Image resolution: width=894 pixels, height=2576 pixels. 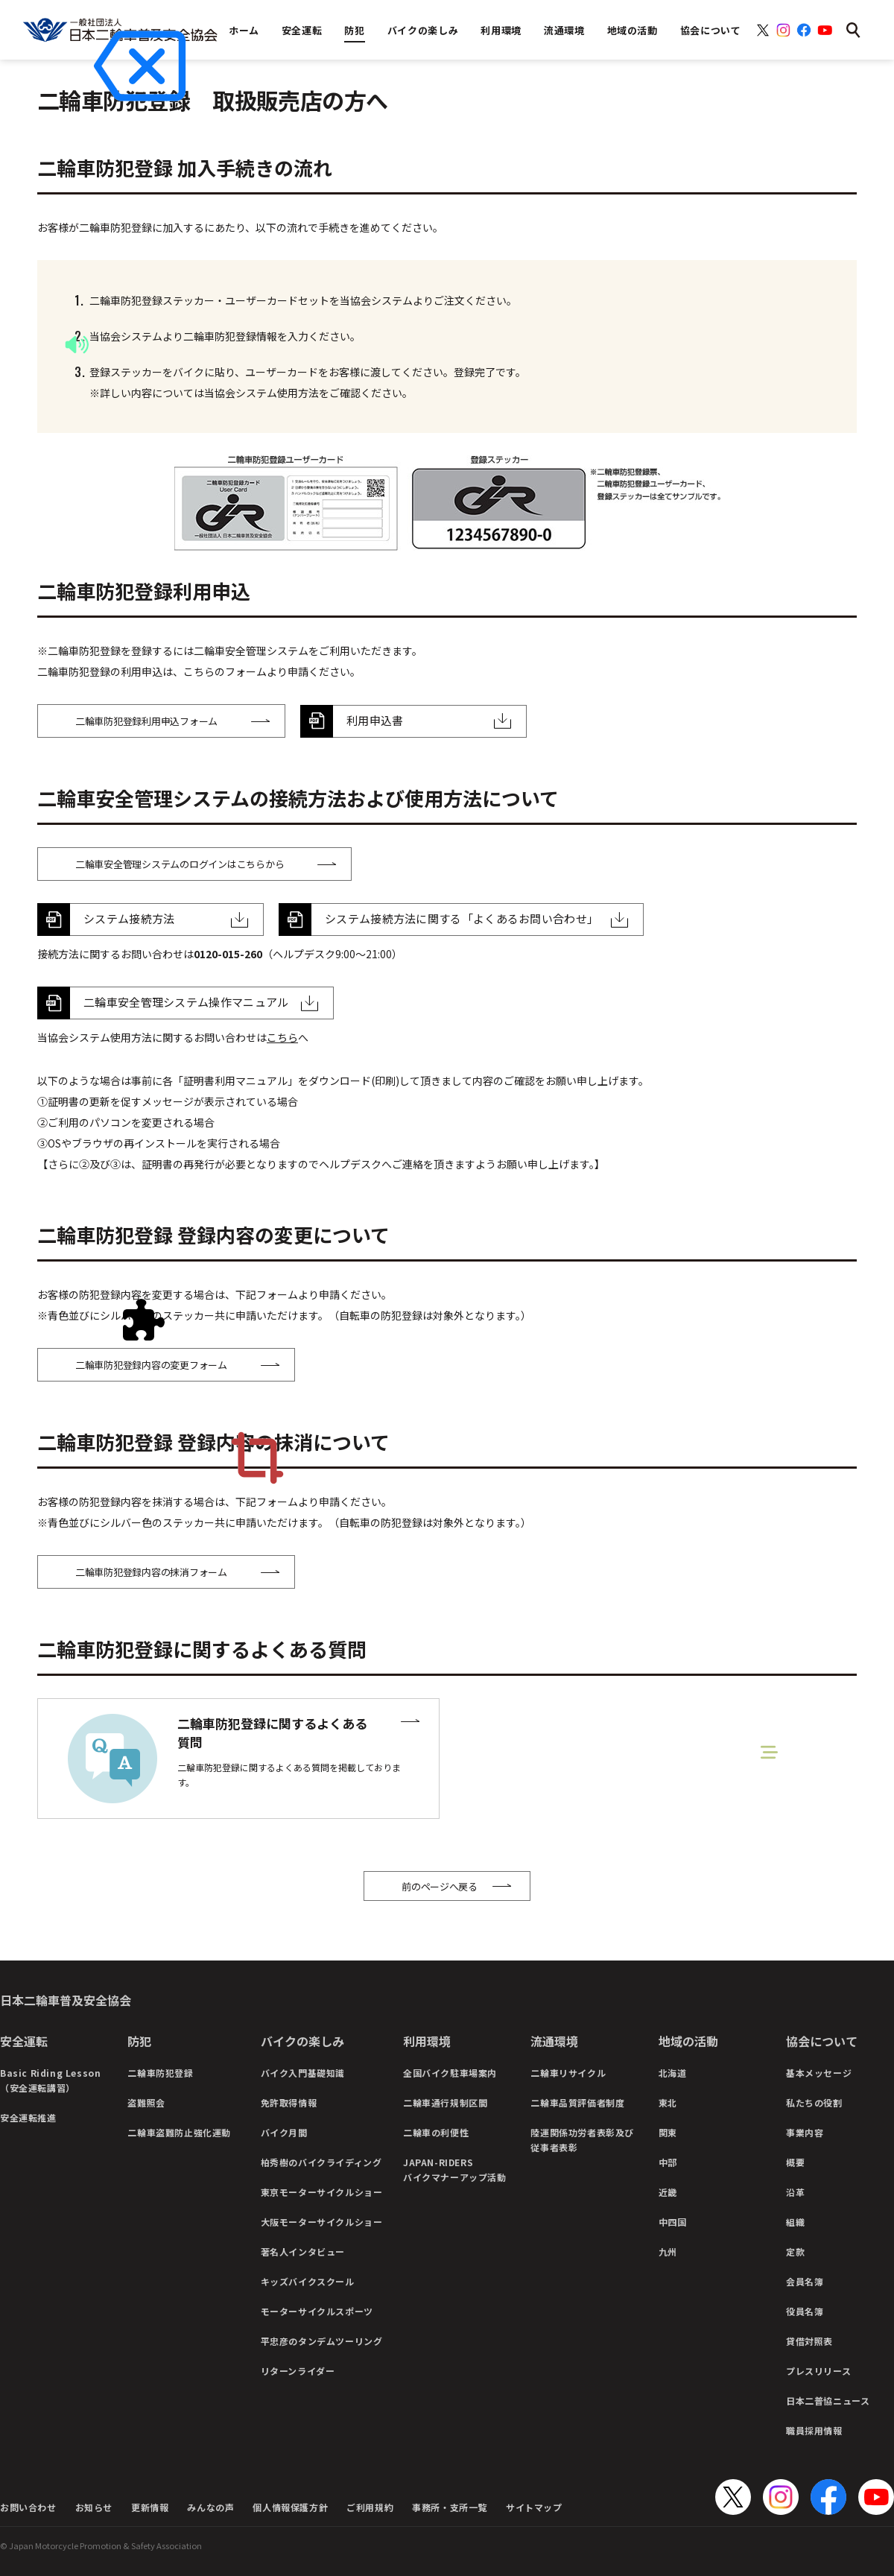 What do you see at coordinates (76, 344) in the screenshot?
I see `increase audio volume` at bounding box center [76, 344].